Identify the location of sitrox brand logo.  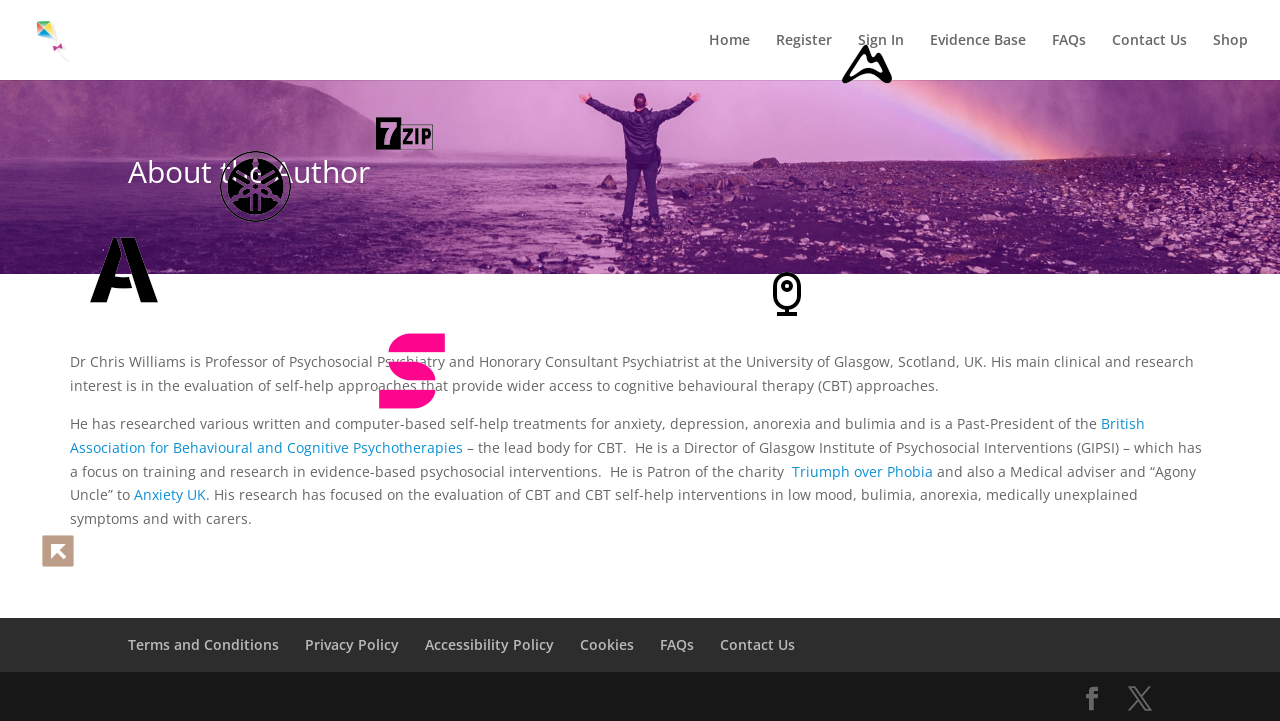
(412, 371).